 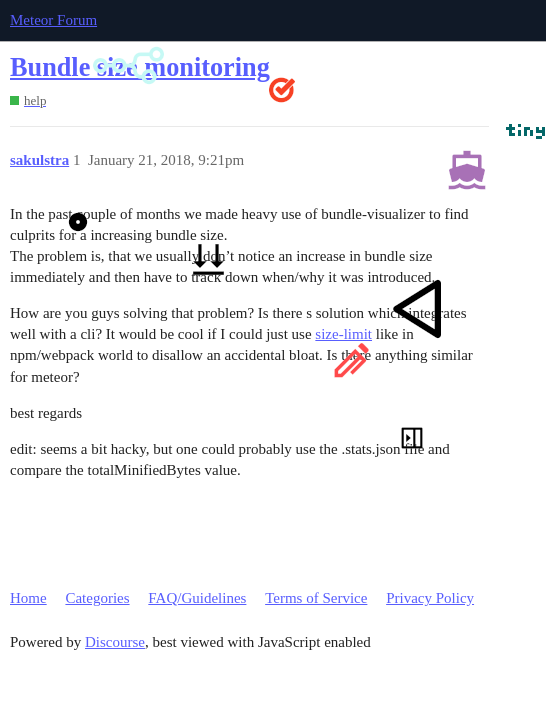 I want to click on view shipping or delivery status, so click(x=467, y=171).